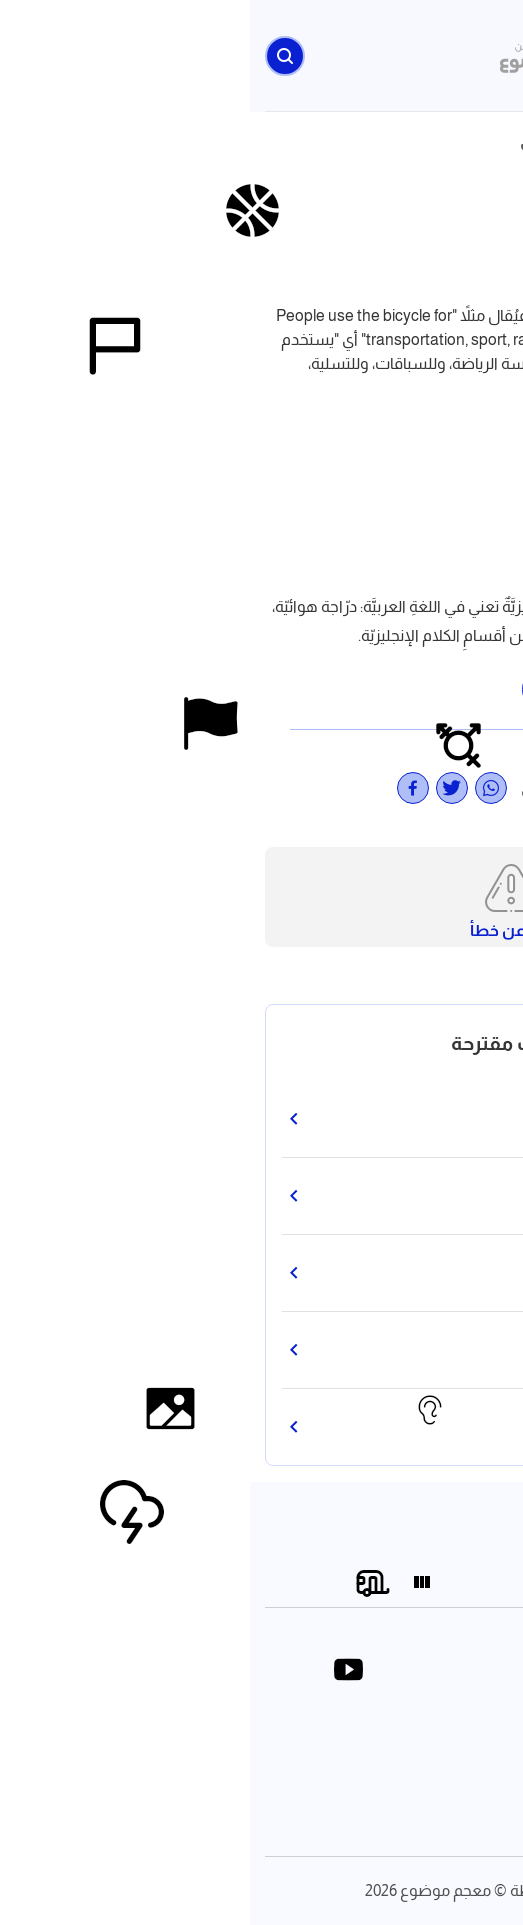  I want to click on access sports or basketball-related content, so click(252, 210).